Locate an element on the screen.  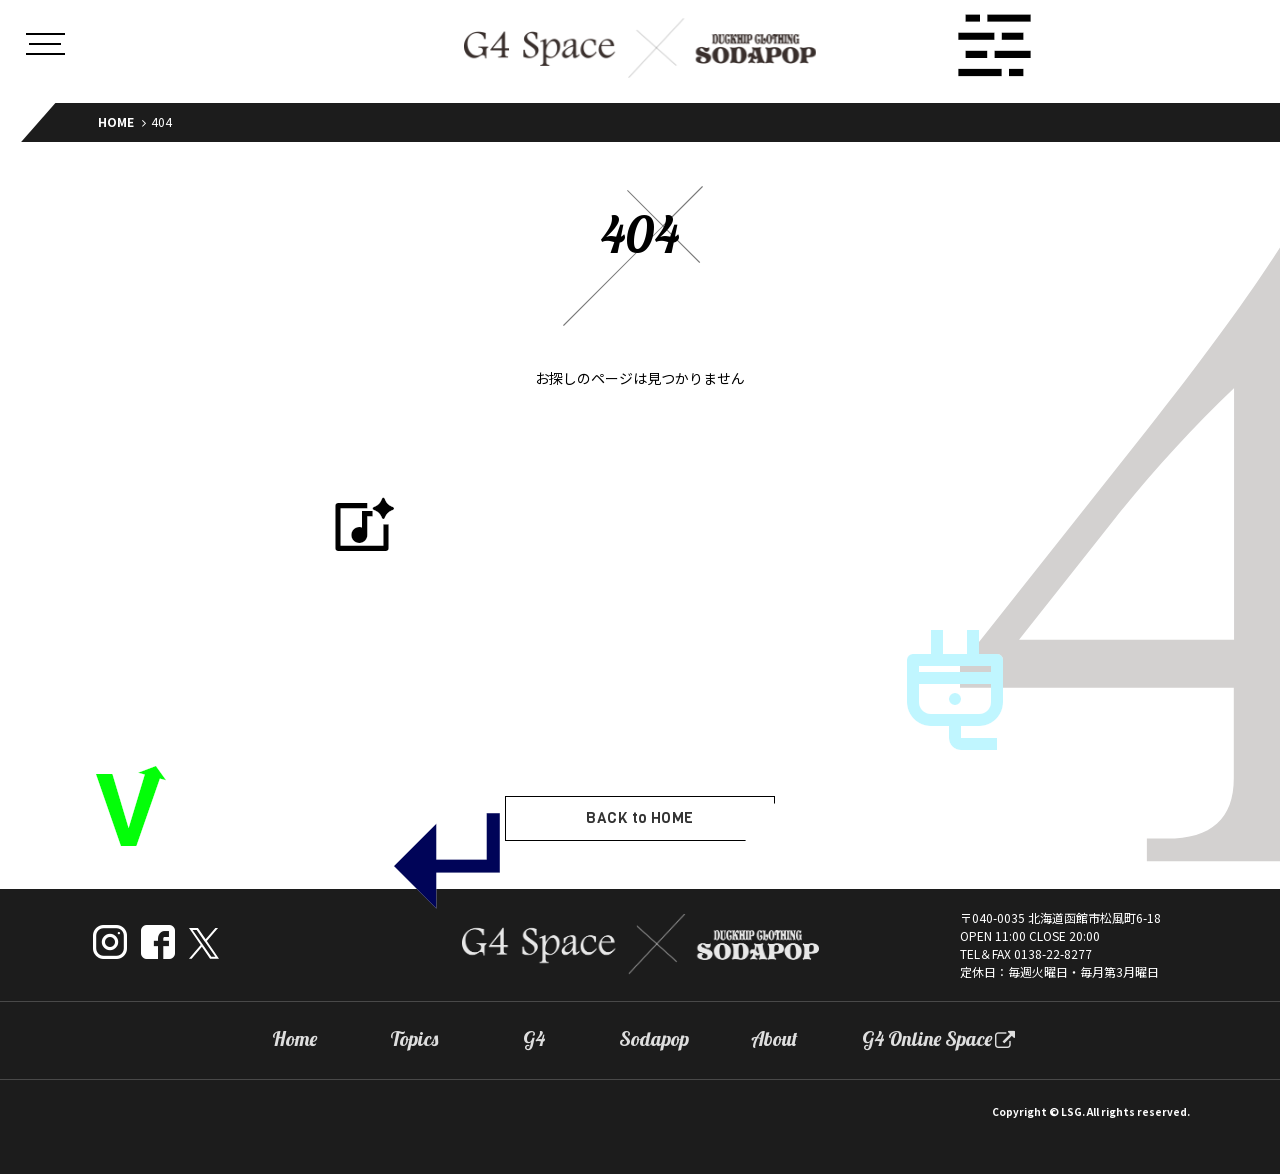
return to previous line or submit input is located at coordinates (453, 859).